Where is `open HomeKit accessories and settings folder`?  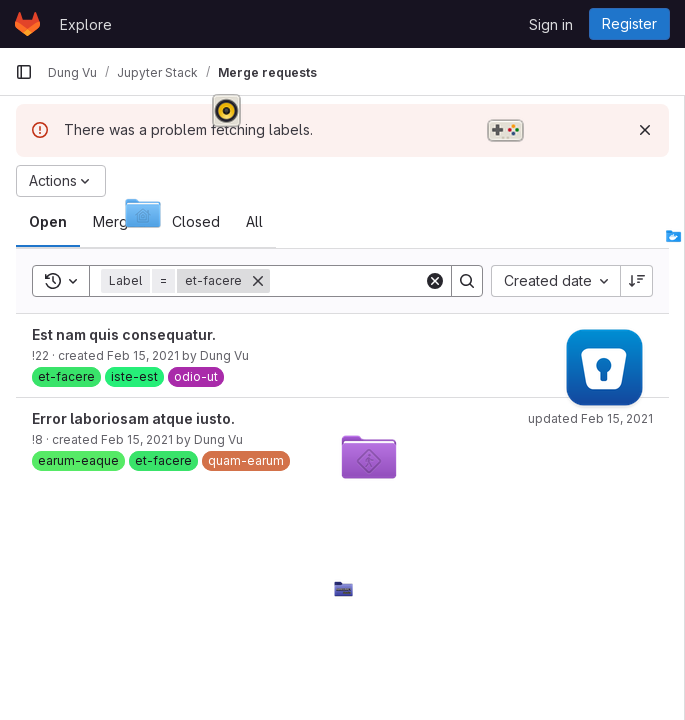
open HomeKit accessories and settings folder is located at coordinates (143, 213).